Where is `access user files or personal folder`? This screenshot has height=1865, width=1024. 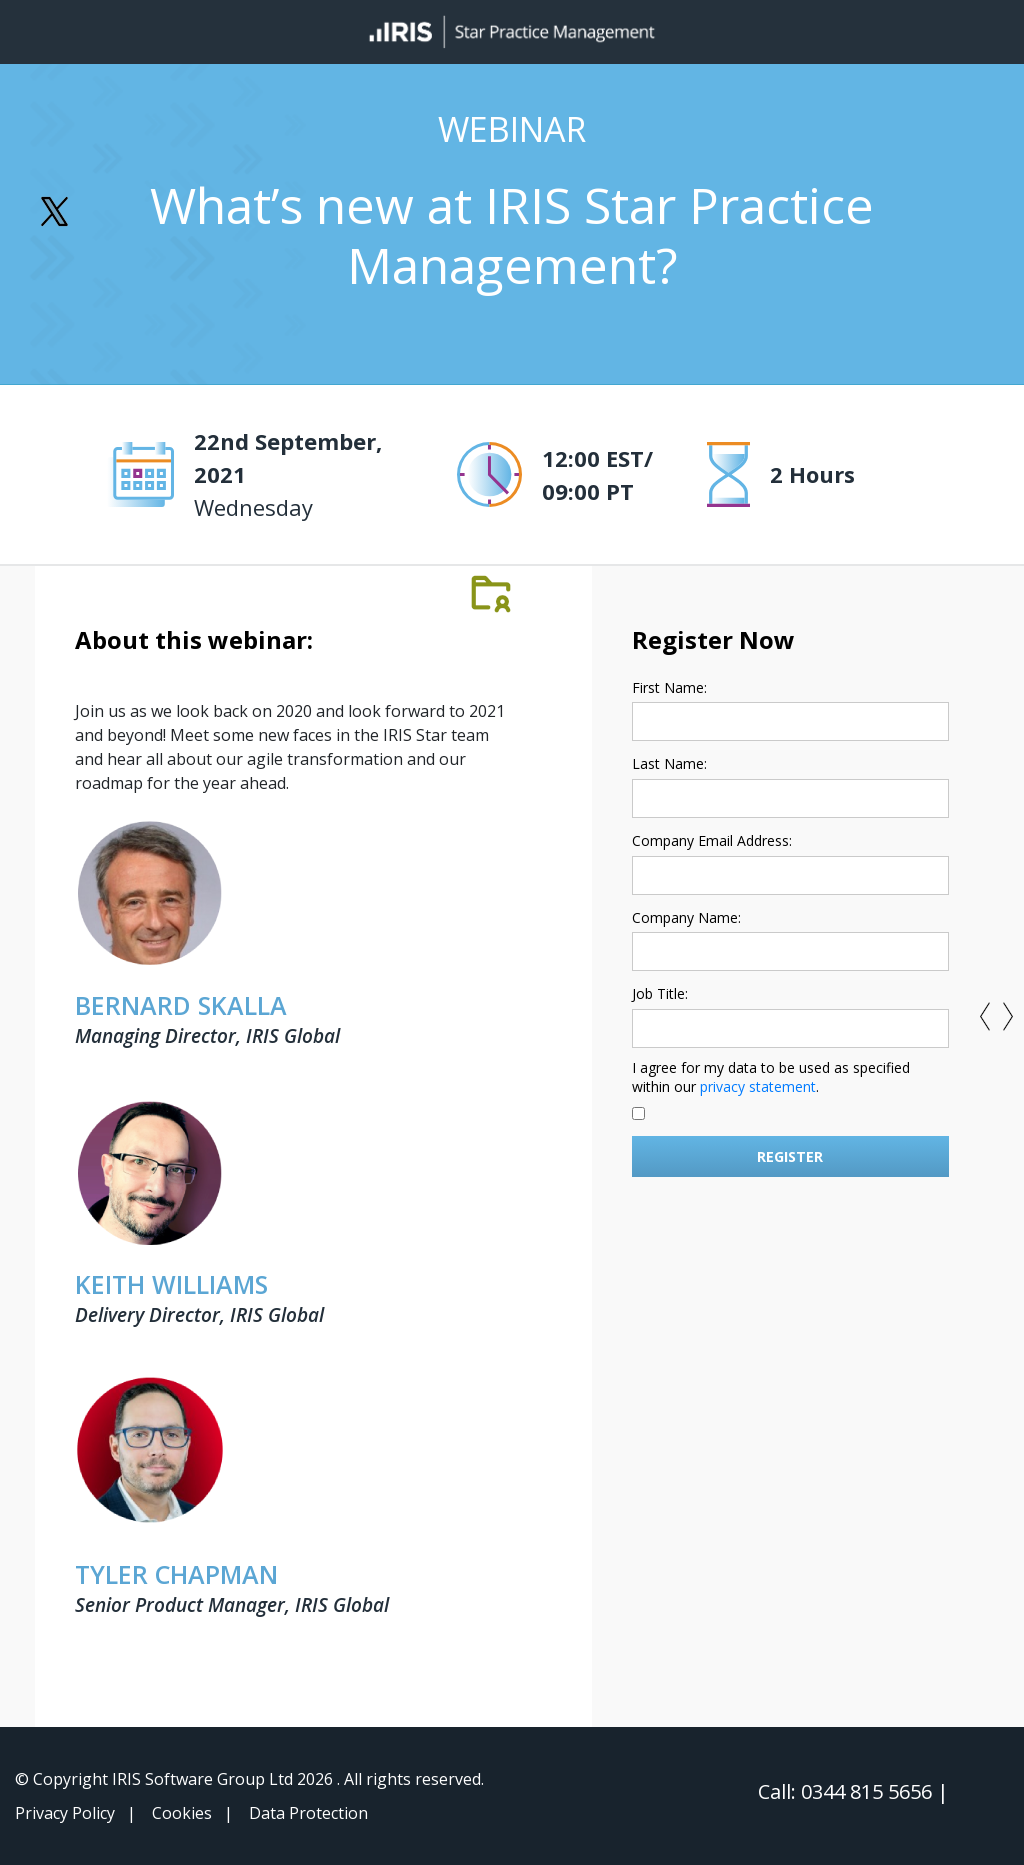 access user files or personal folder is located at coordinates (491, 593).